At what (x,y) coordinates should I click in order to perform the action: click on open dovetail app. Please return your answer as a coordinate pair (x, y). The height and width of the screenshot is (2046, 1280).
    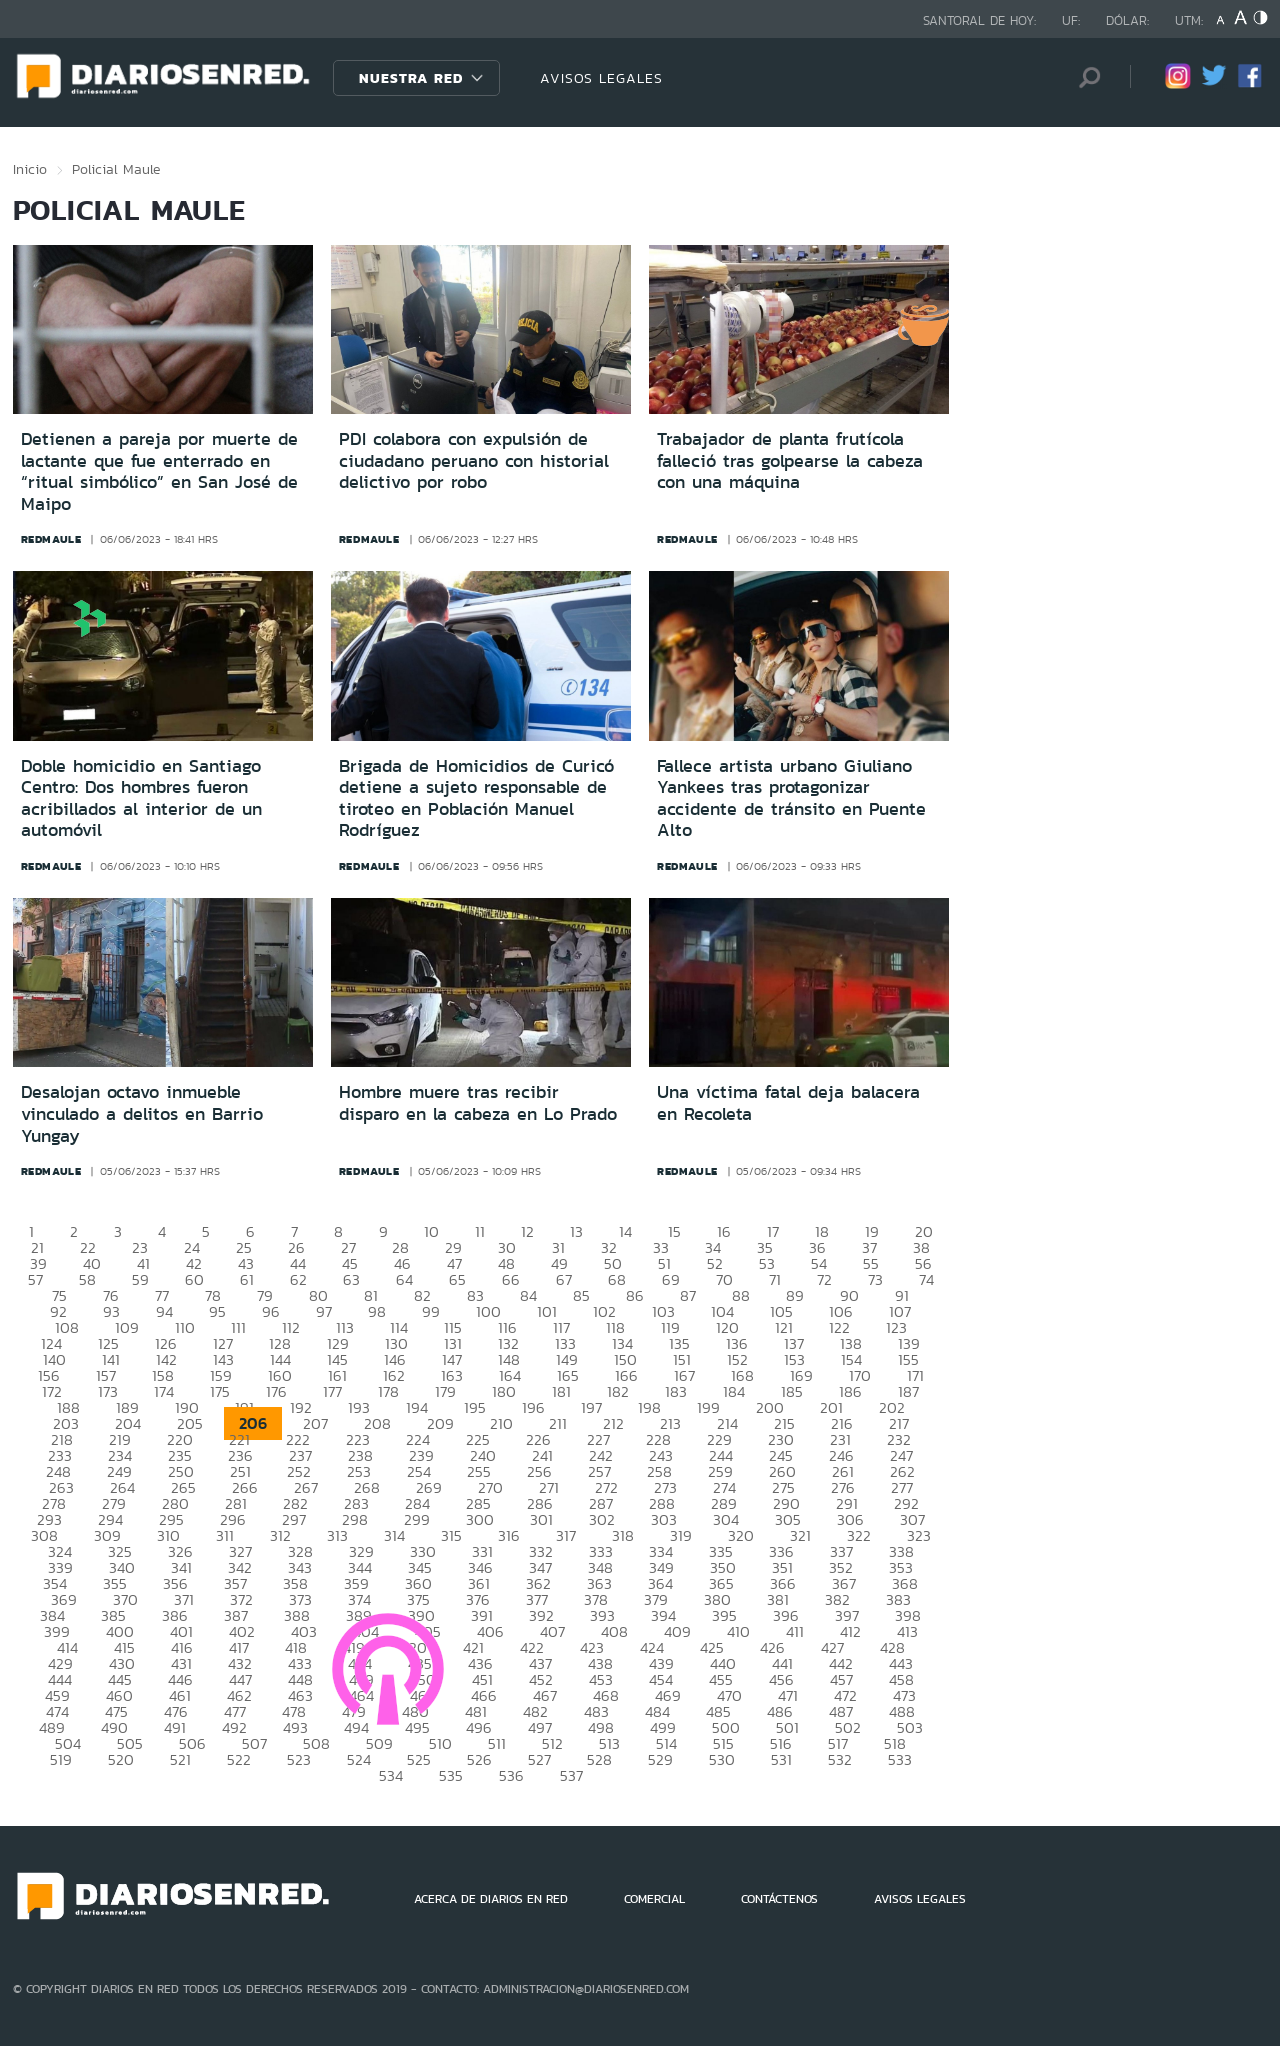
    Looking at the image, I should click on (89, 618).